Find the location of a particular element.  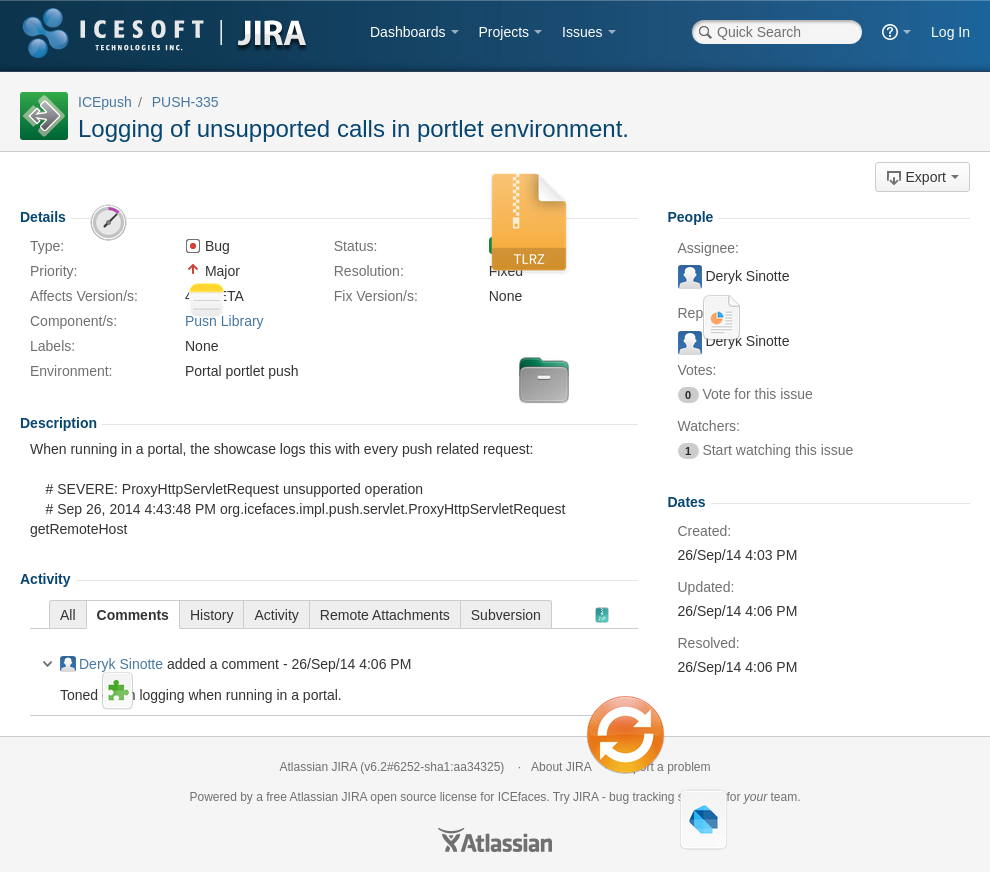

open the notes app is located at coordinates (206, 300).